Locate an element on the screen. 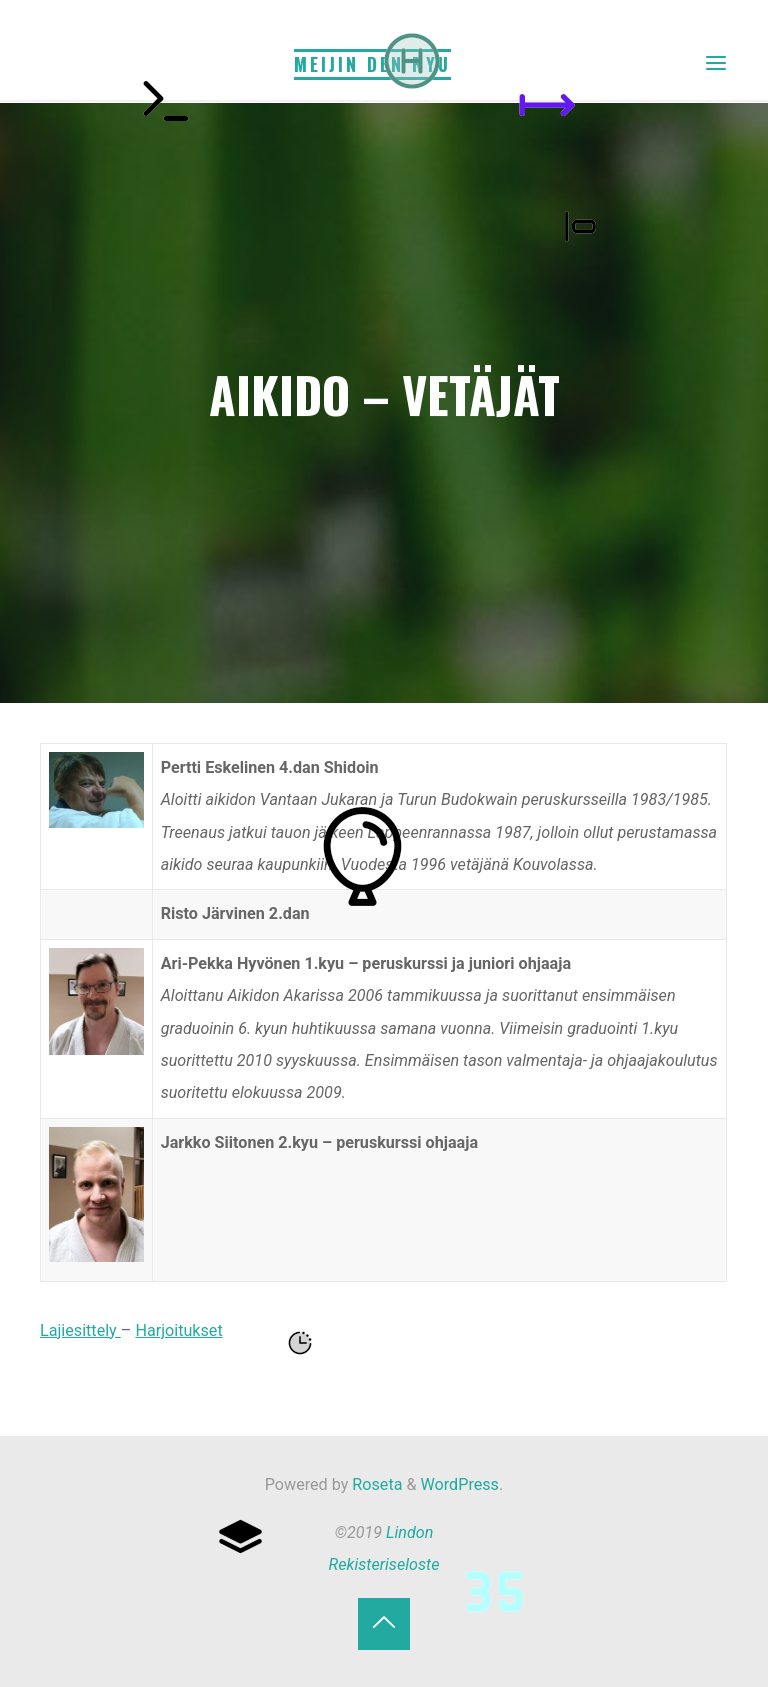 The image size is (768, 1687). view remaining time or countdown timer is located at coordinates (300, 1343).